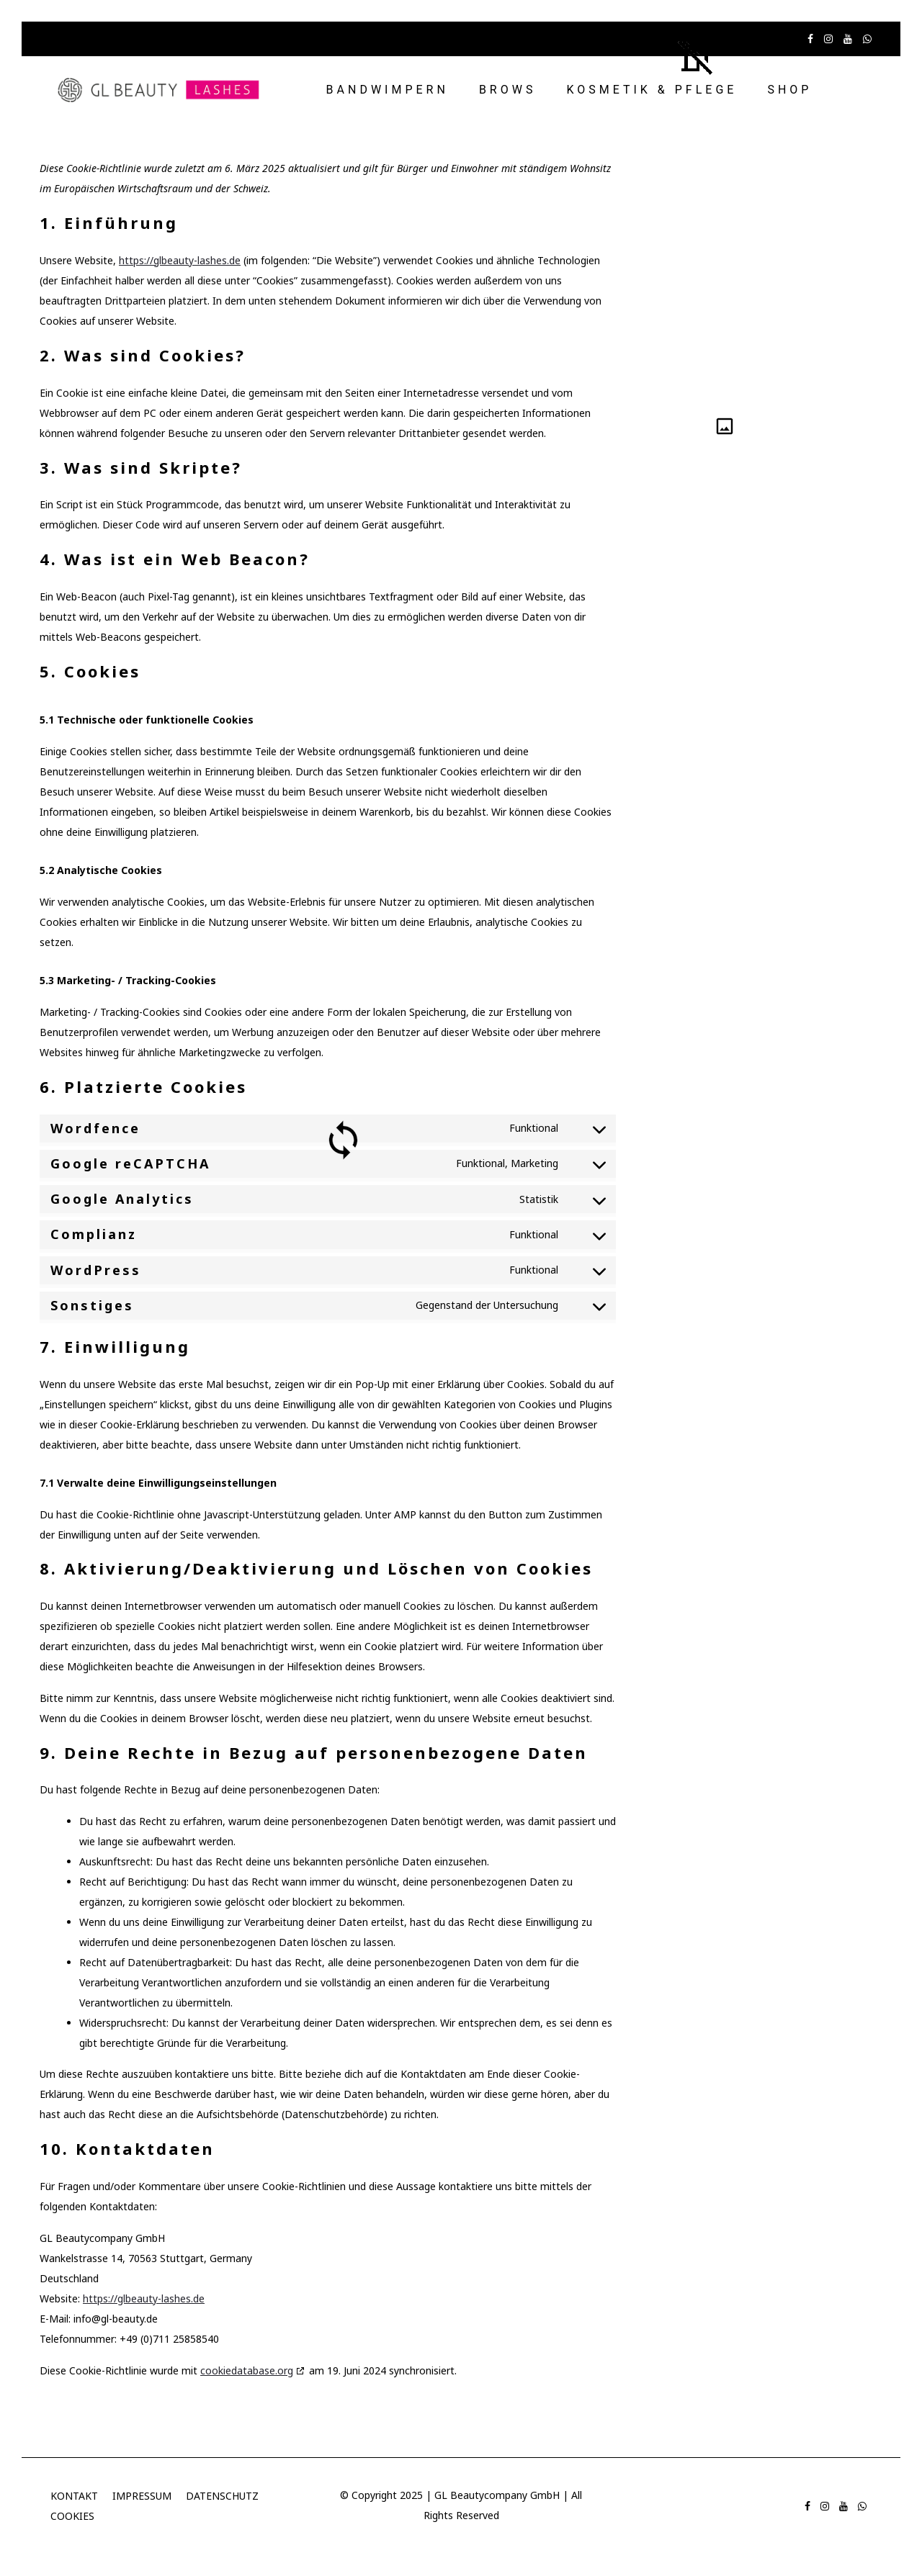  I want to click on meeting room unavailable, so click(696, 56).